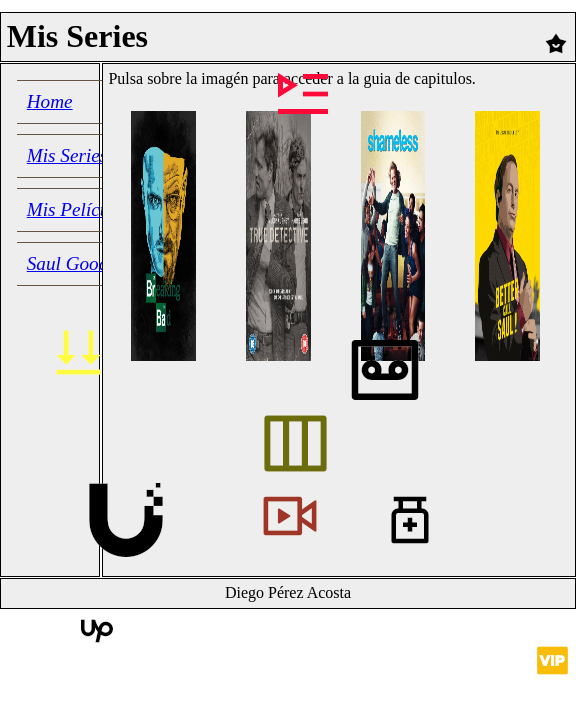  What do you see at coordinates (97, 631) in the screenshot?
I see `open the Upwork app` at bounding box center [97, 631].